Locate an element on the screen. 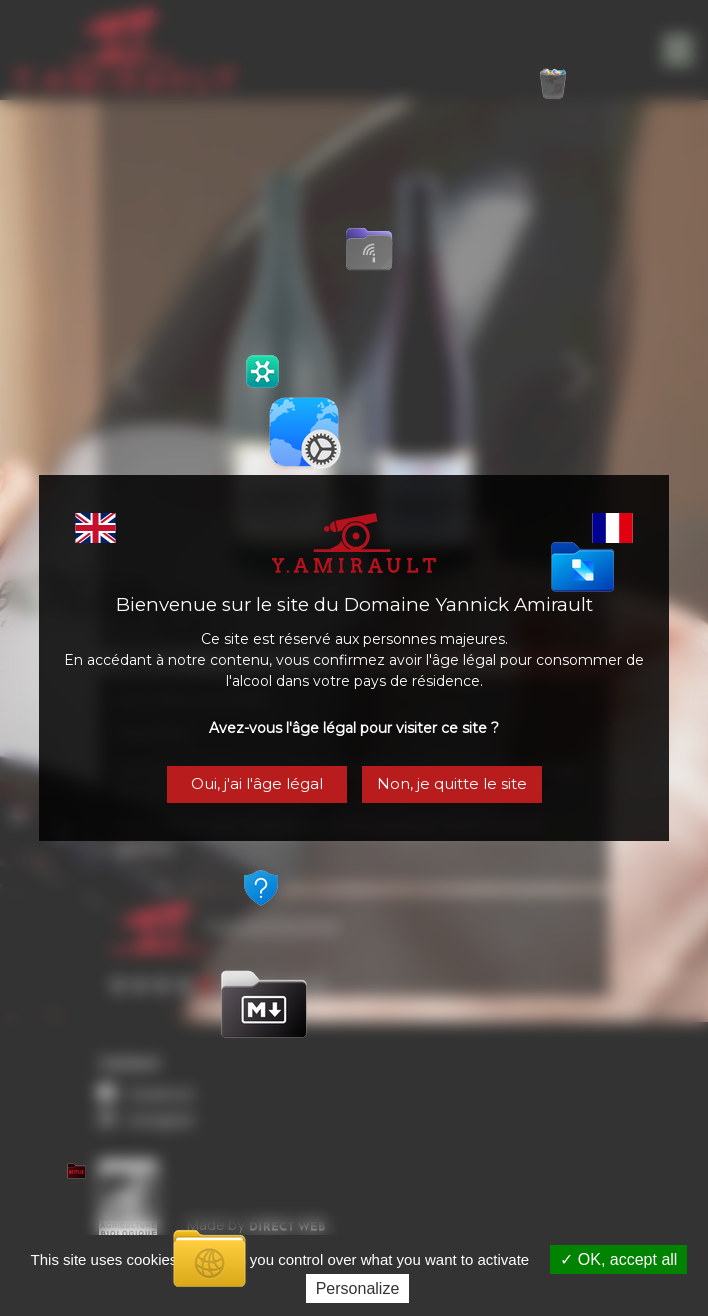  open insync cloud sync folder is located at coordinates (369, 249).